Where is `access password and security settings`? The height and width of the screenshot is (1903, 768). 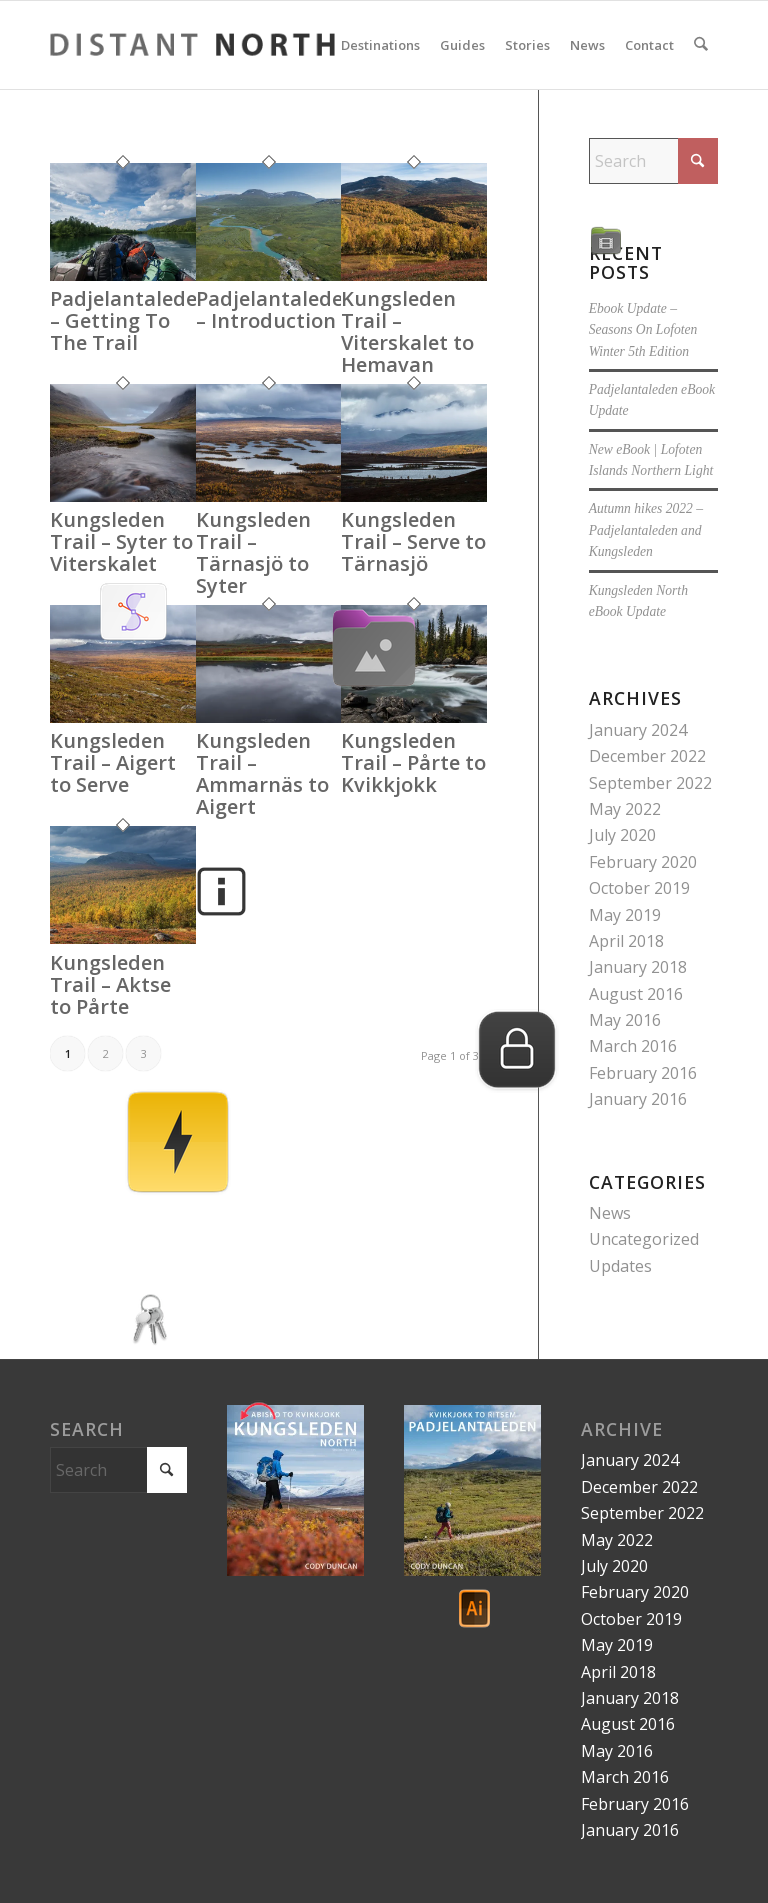
access password and security settings is located at coordinates (517, 1051).